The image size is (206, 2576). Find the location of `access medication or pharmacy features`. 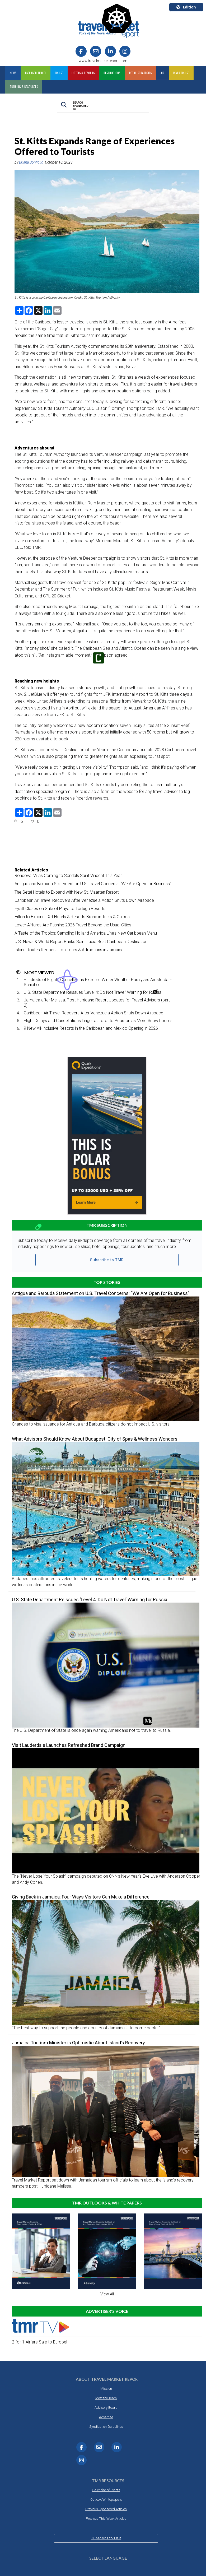

access medication or pharmacy features is located at coordinates (38, 1227).